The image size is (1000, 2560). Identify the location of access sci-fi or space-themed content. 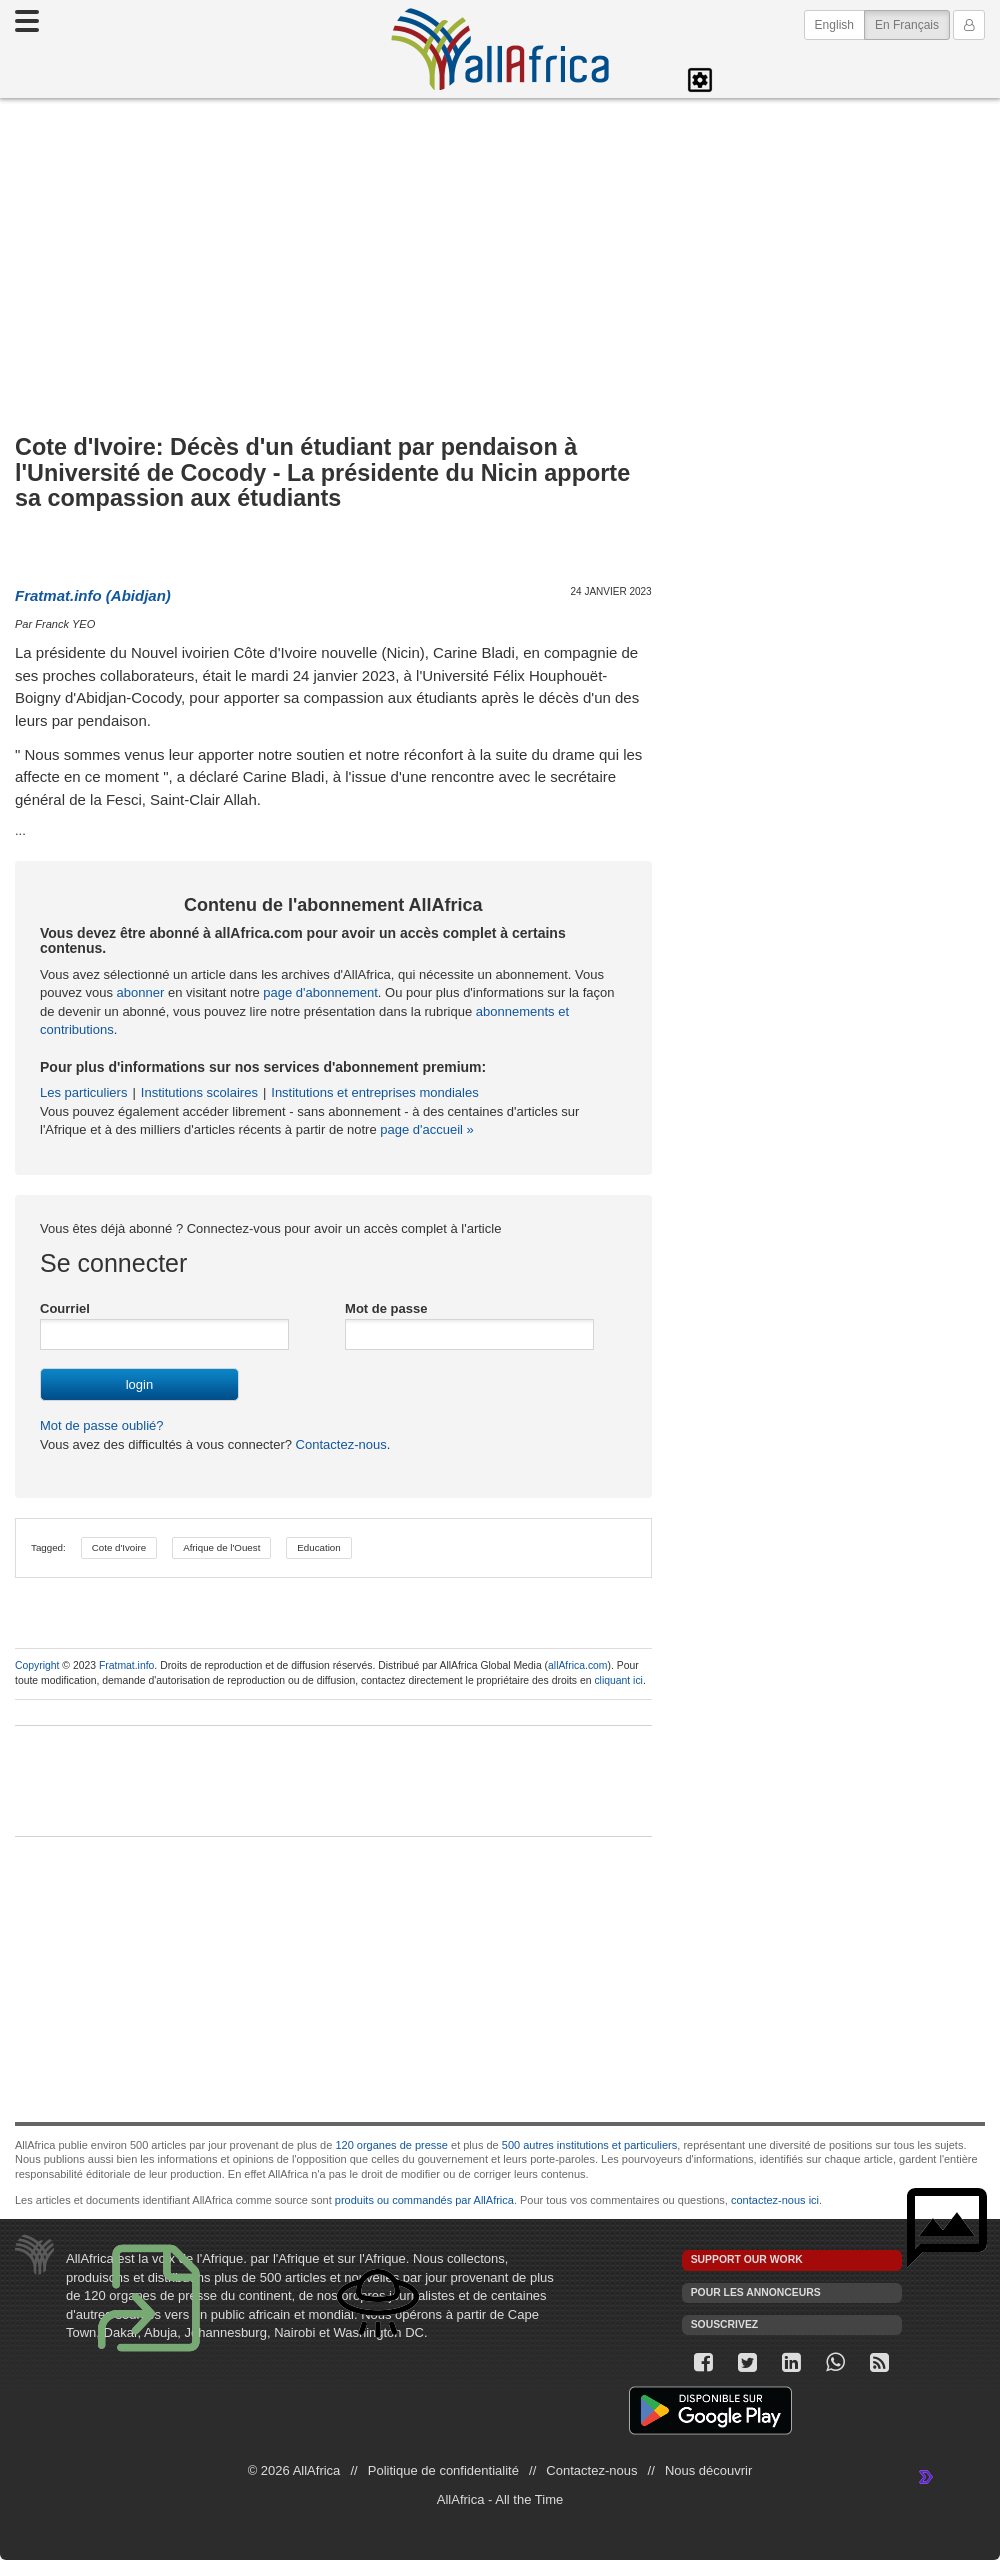
(378, 2302).